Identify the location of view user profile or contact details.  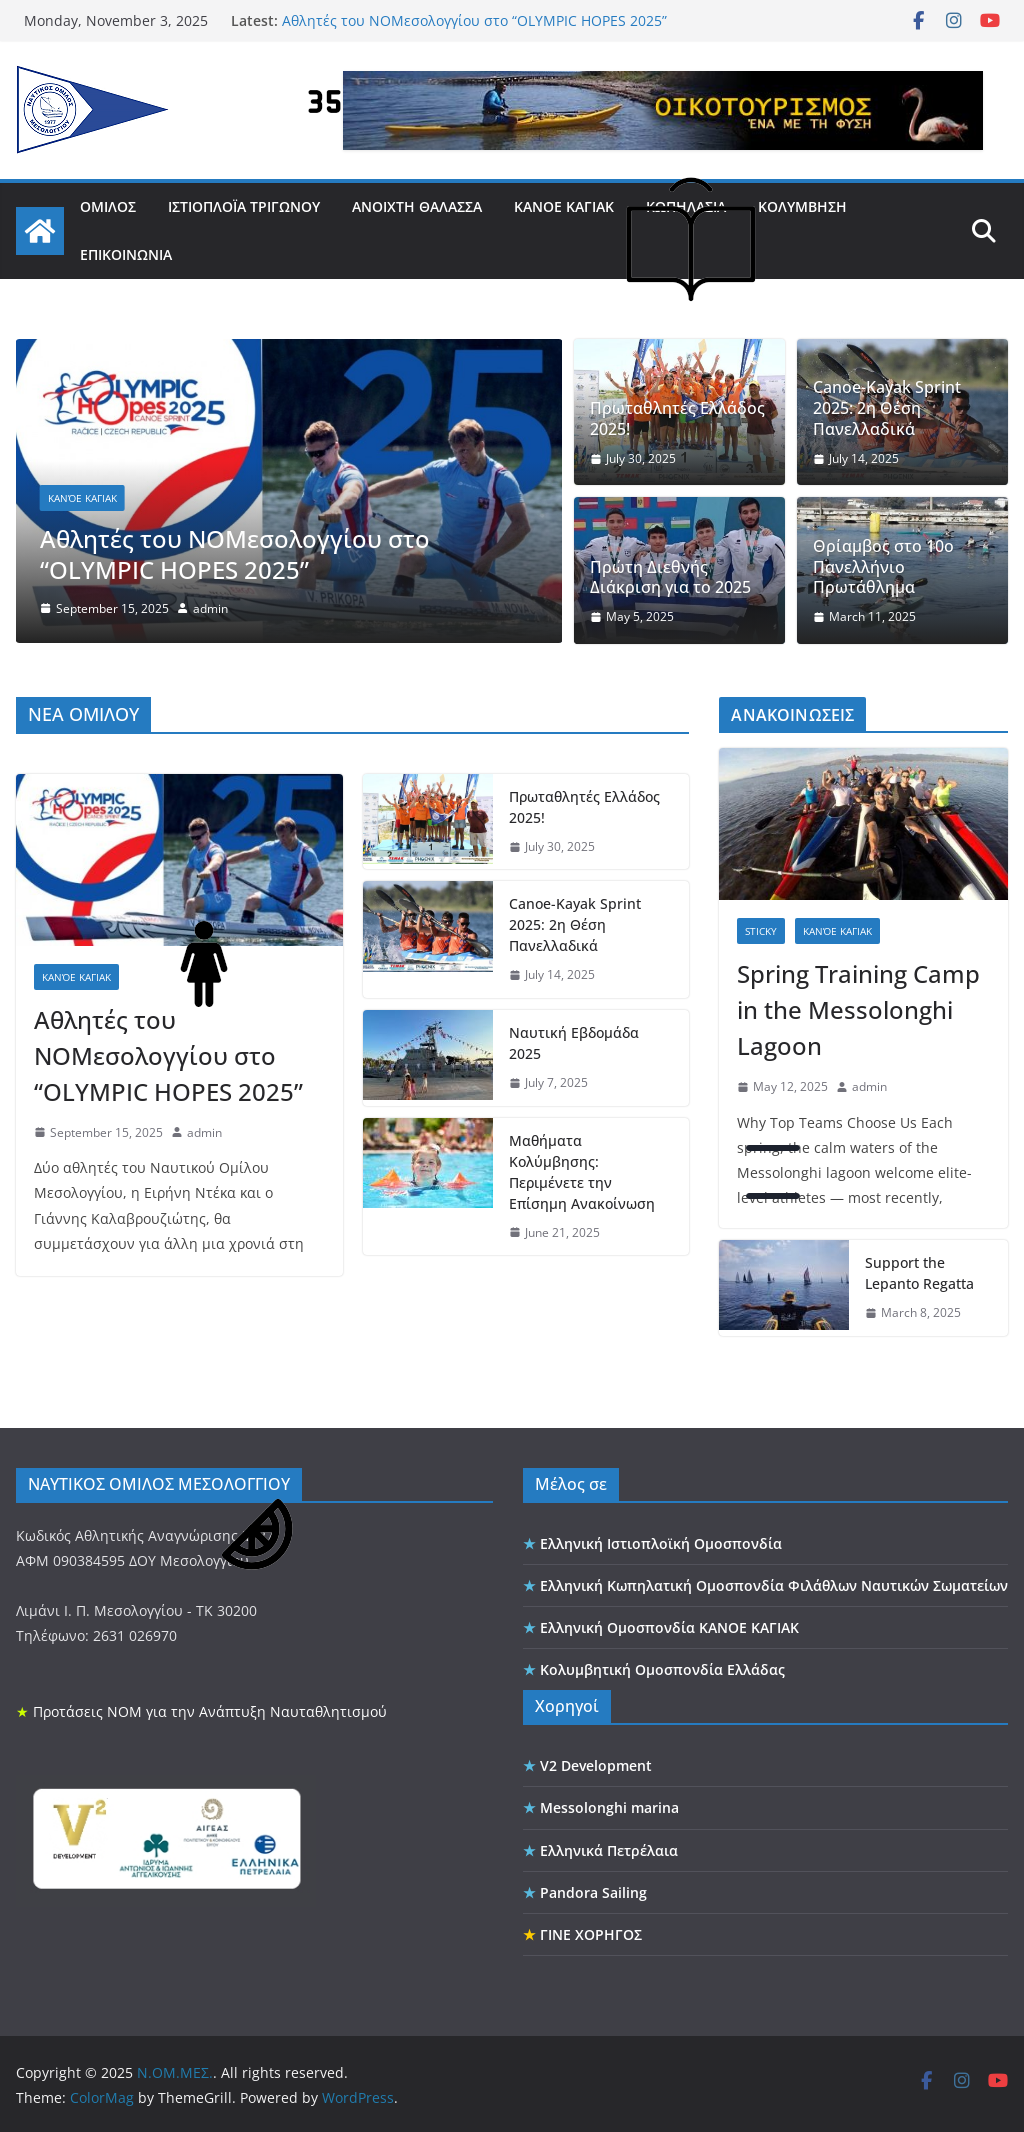
(691, 237).